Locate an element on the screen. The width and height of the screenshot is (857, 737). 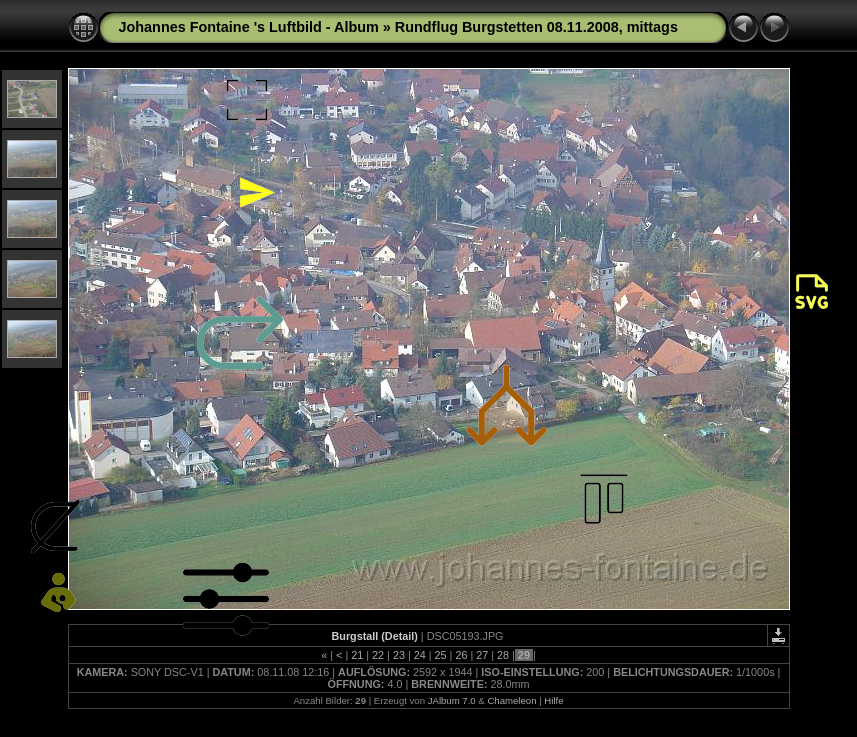
open an SVG file is located at coordinates (812, 293).